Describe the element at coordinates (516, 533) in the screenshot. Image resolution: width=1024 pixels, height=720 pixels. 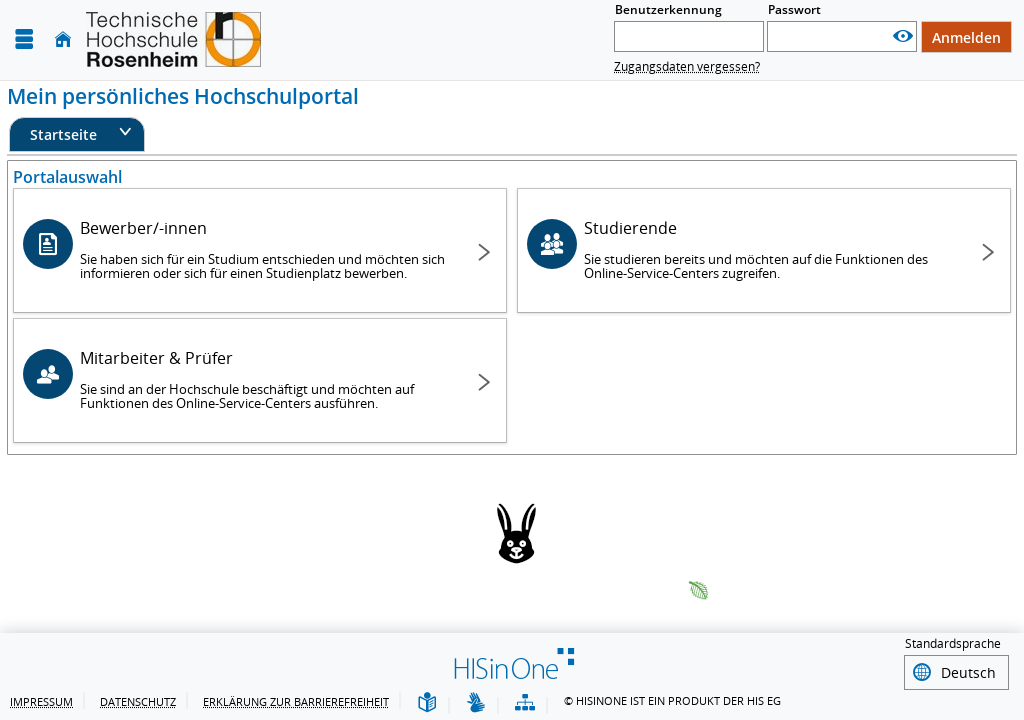
I see `indicates rabbit or bunny-related content` at that location.